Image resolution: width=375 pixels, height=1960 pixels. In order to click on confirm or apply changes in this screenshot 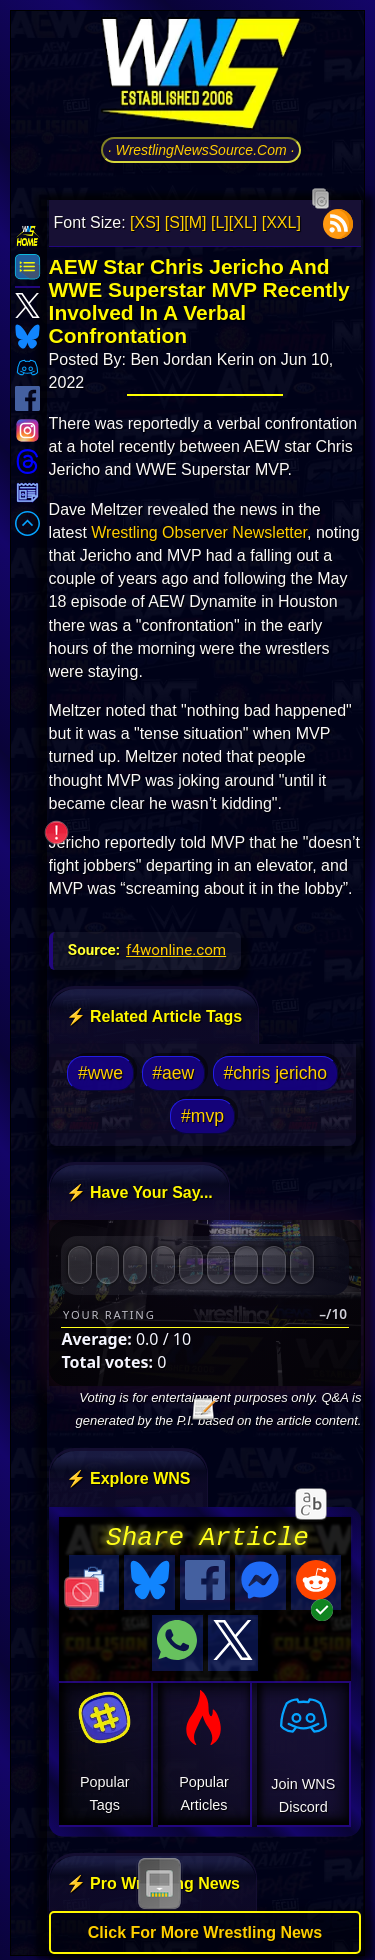, I will do `click(322, 1610)`.